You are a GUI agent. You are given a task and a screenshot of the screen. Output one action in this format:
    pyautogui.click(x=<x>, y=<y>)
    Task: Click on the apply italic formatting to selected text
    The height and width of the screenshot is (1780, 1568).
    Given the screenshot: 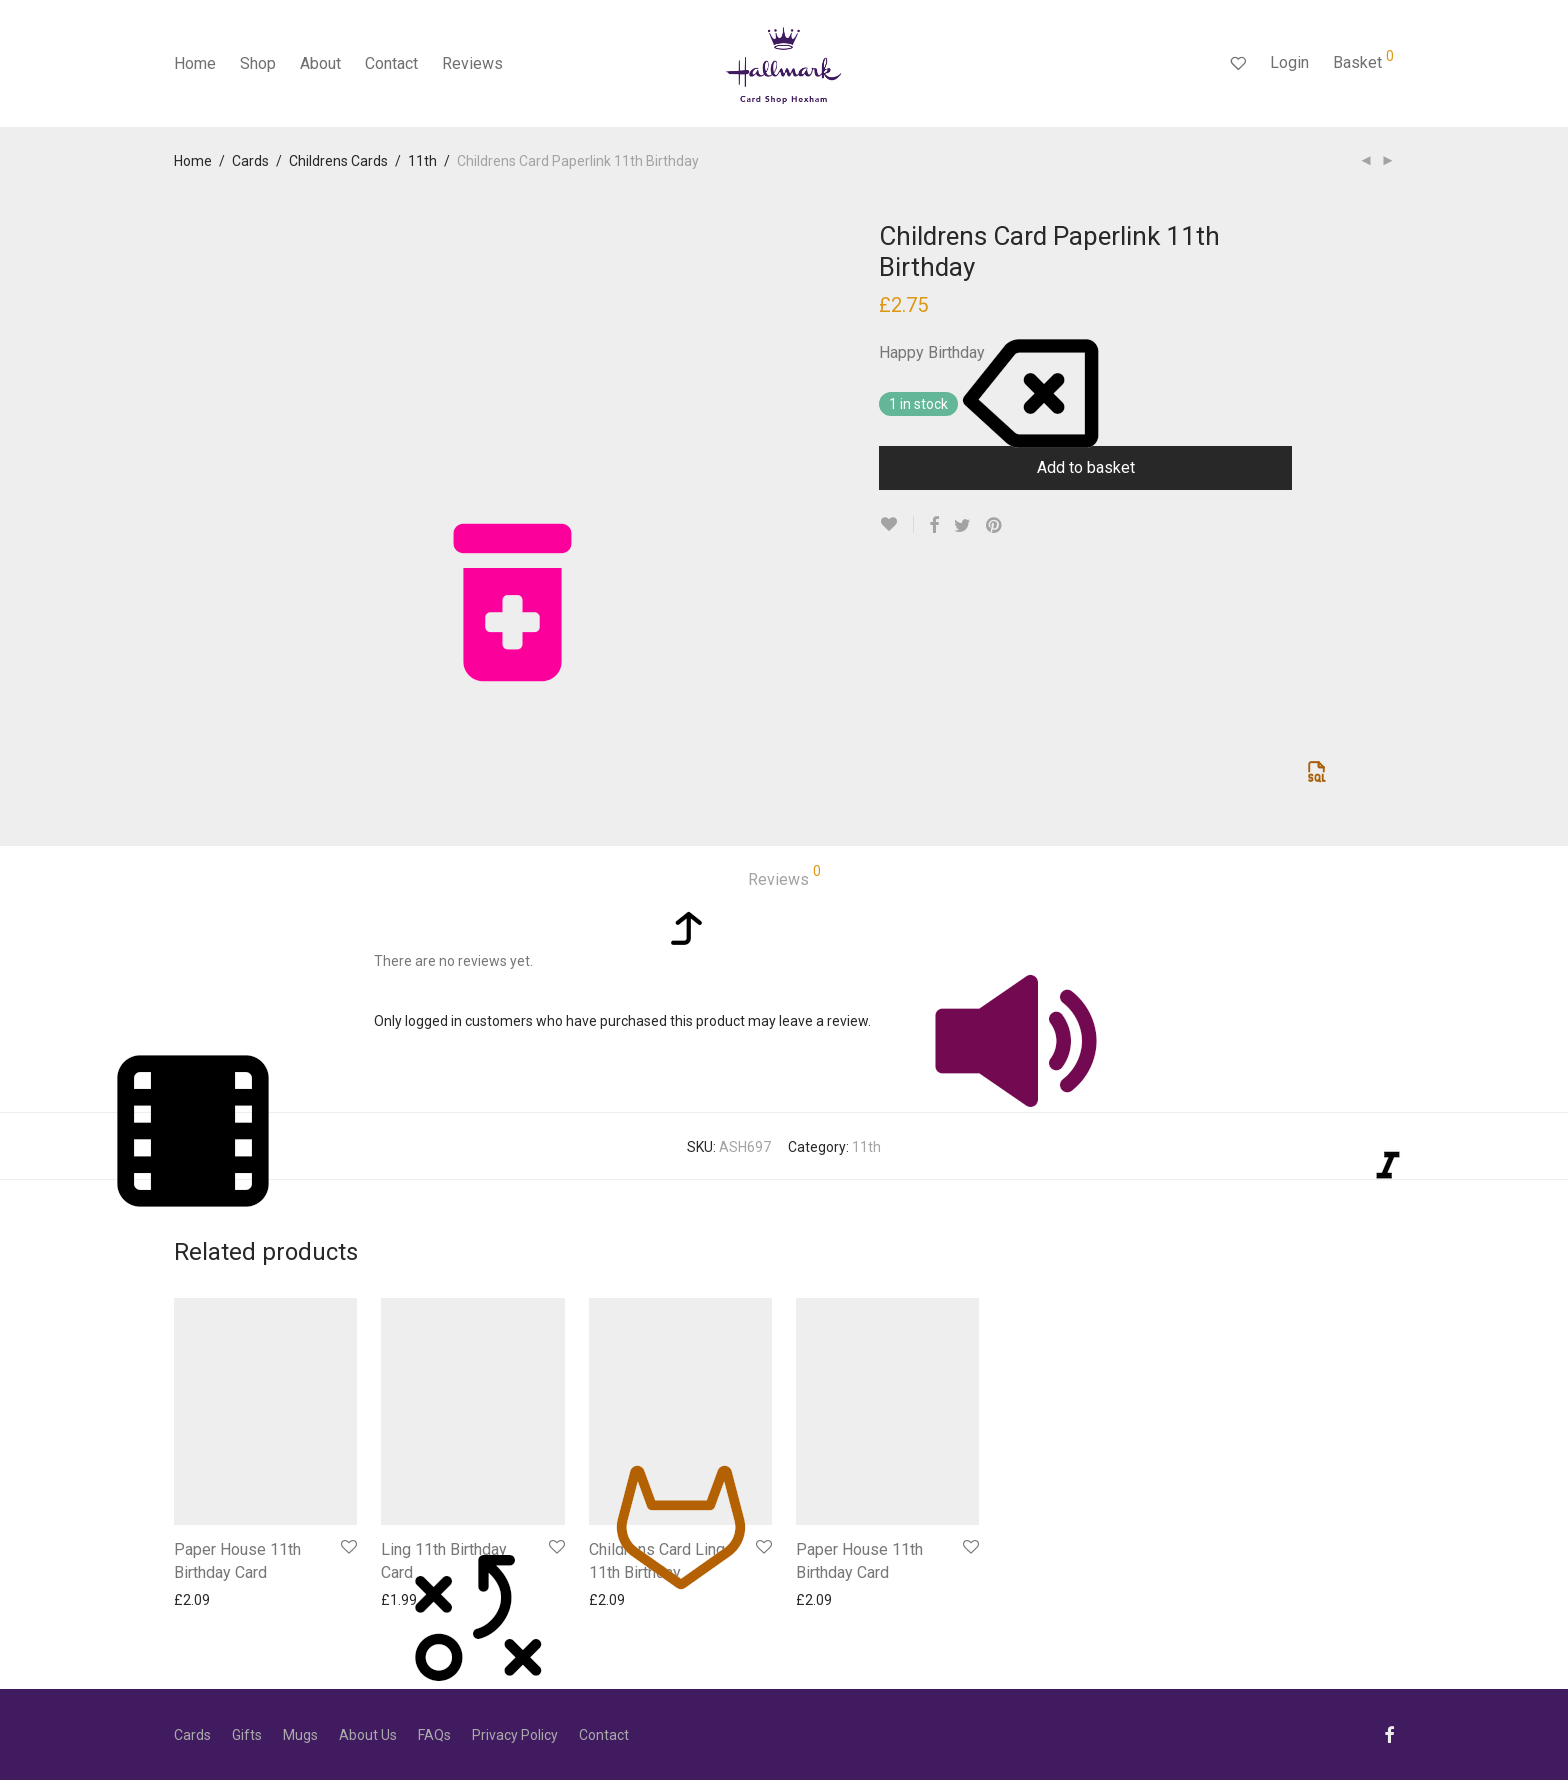 What is the action you would take?
    pyautogui.click(x=1388, y=1167)
    